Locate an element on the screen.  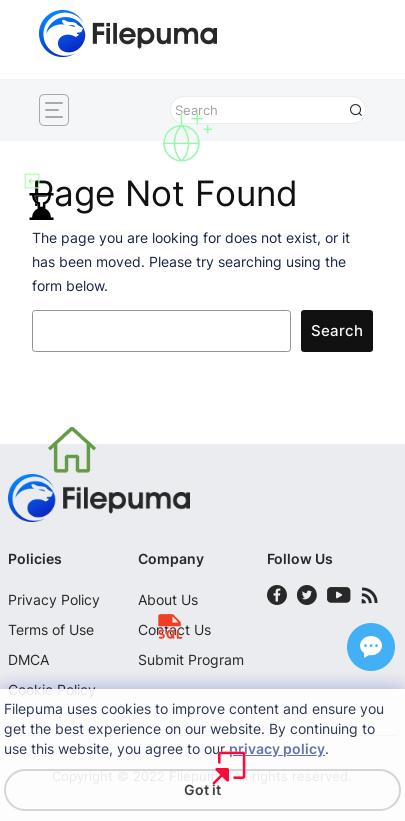
import or bring content into a container is located at coordinates (229, 768).